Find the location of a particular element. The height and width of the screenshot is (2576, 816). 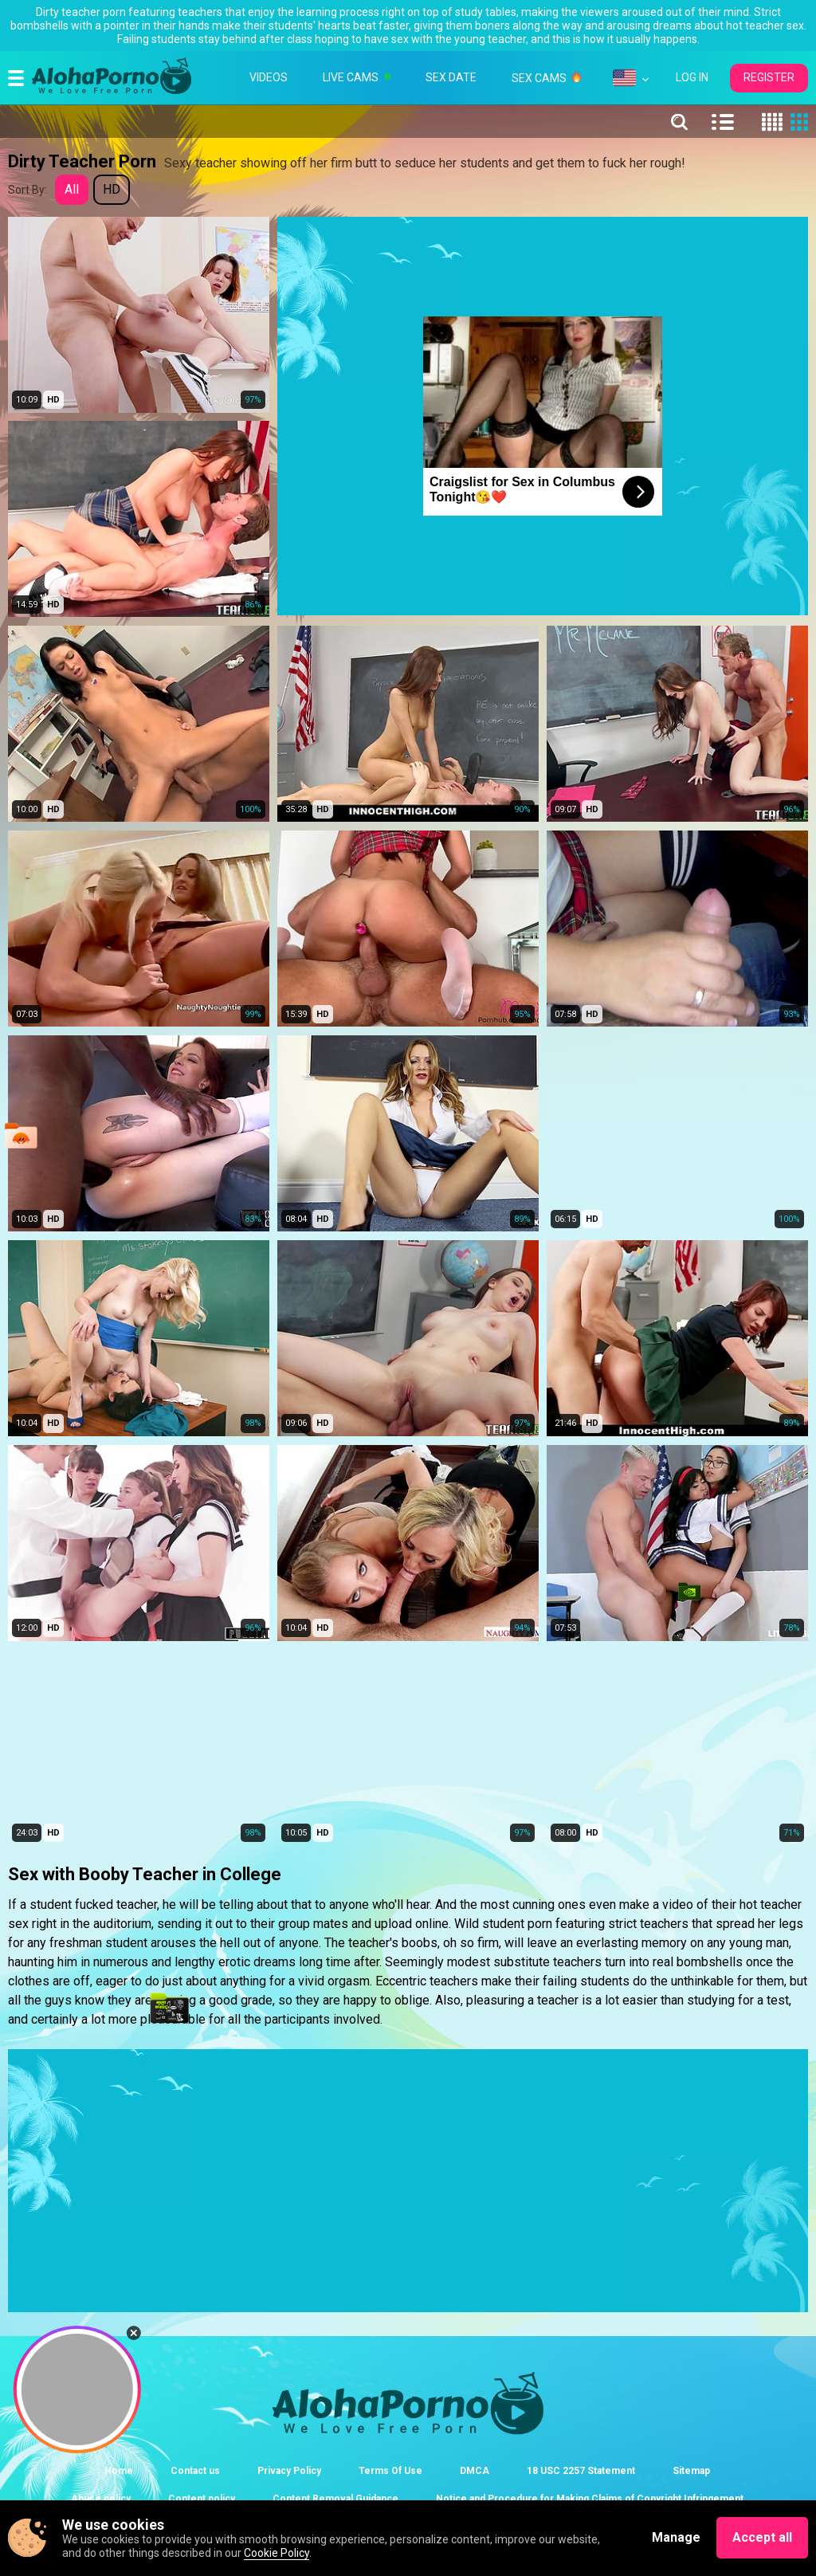

open nvidia files folder is located at coordinates (689, 1592).